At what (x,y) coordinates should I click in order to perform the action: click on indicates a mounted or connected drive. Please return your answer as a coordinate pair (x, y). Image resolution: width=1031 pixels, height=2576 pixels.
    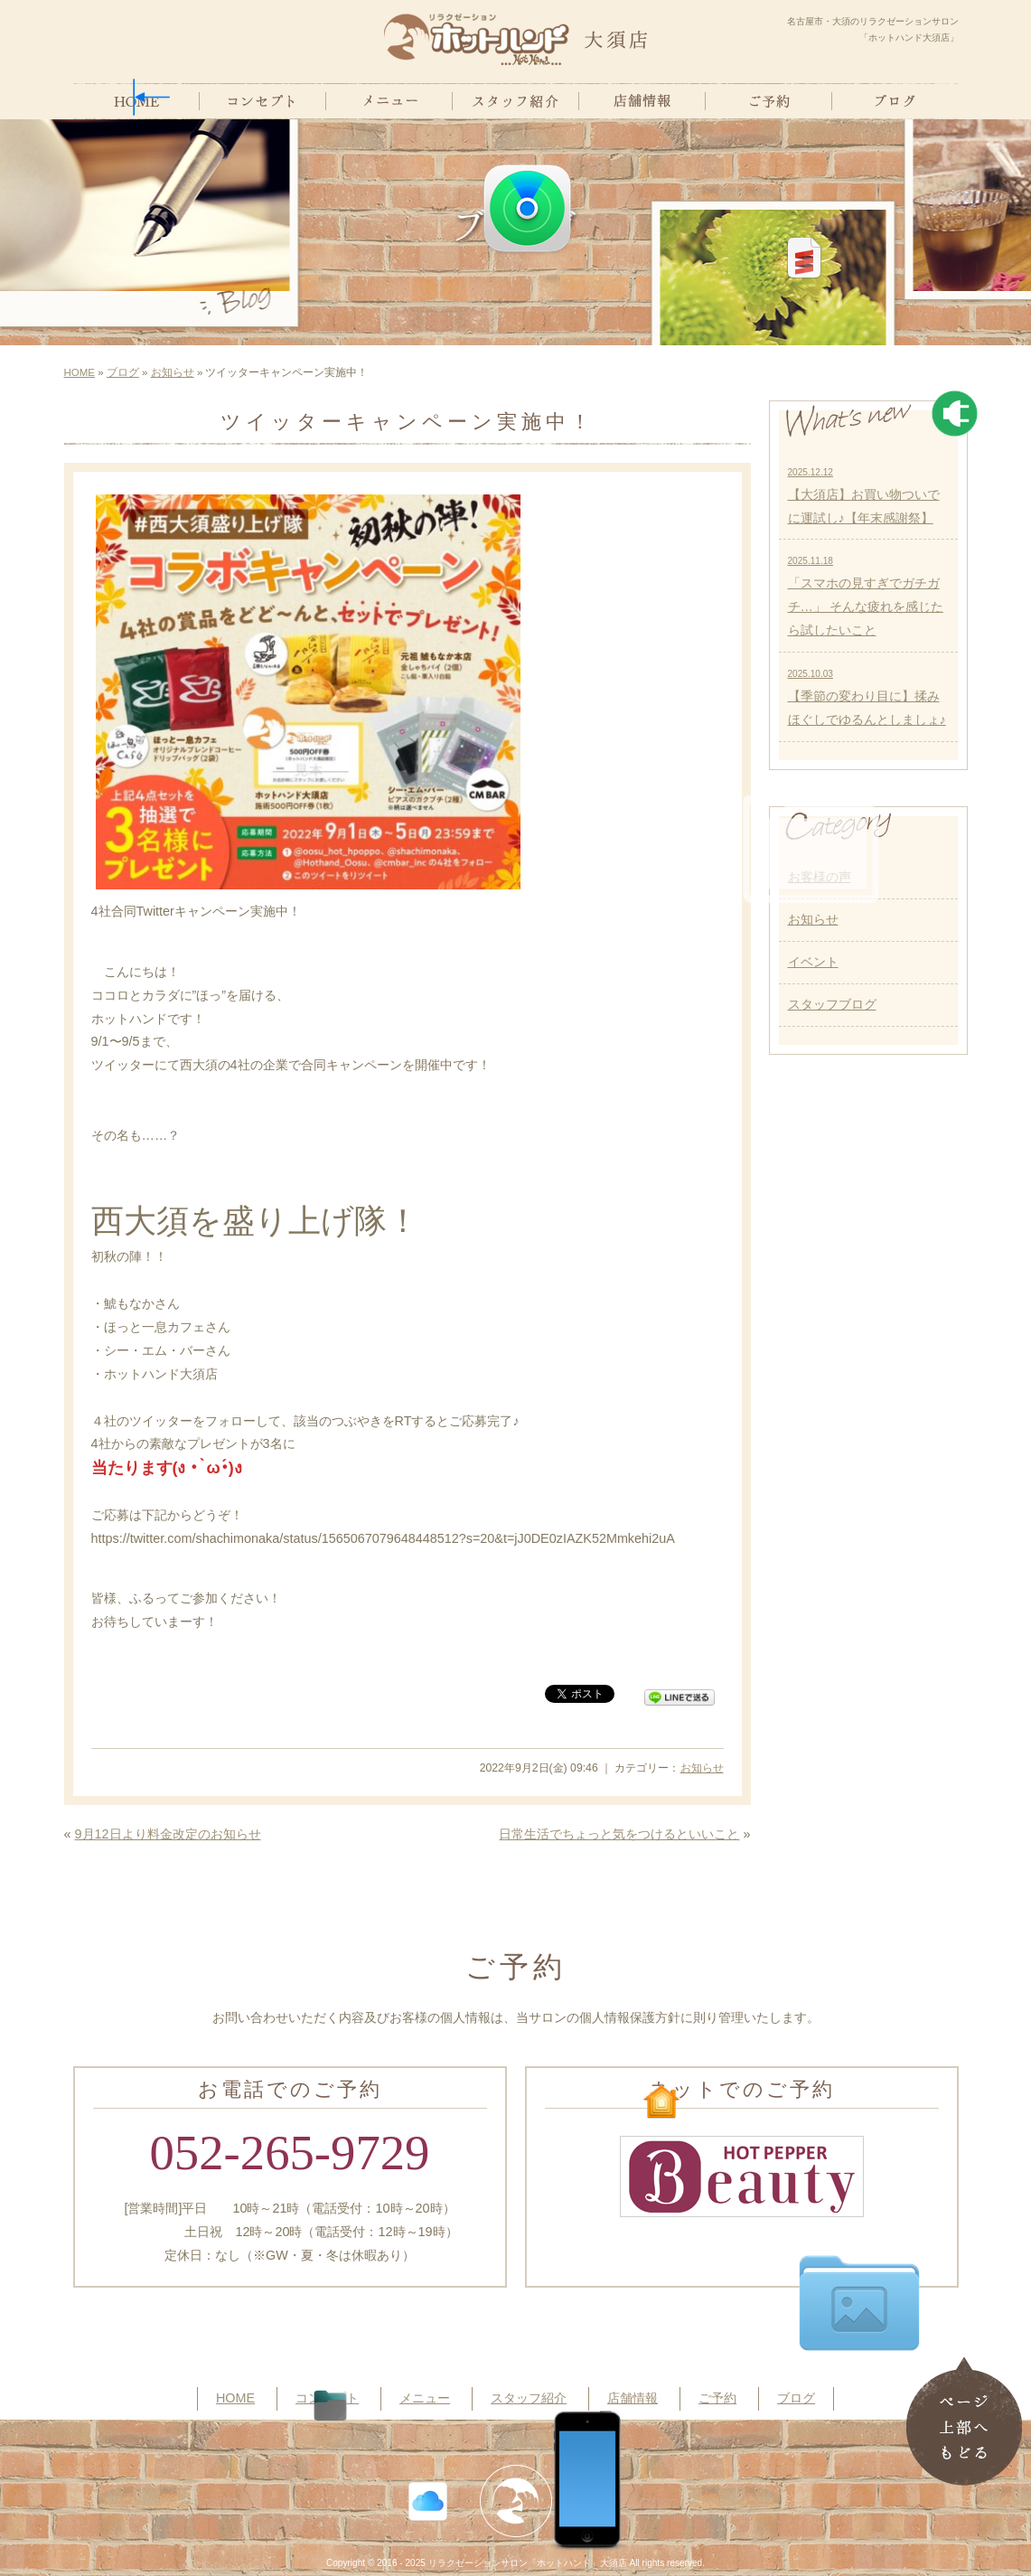
    Looking at the image, I should click on (954, 413).